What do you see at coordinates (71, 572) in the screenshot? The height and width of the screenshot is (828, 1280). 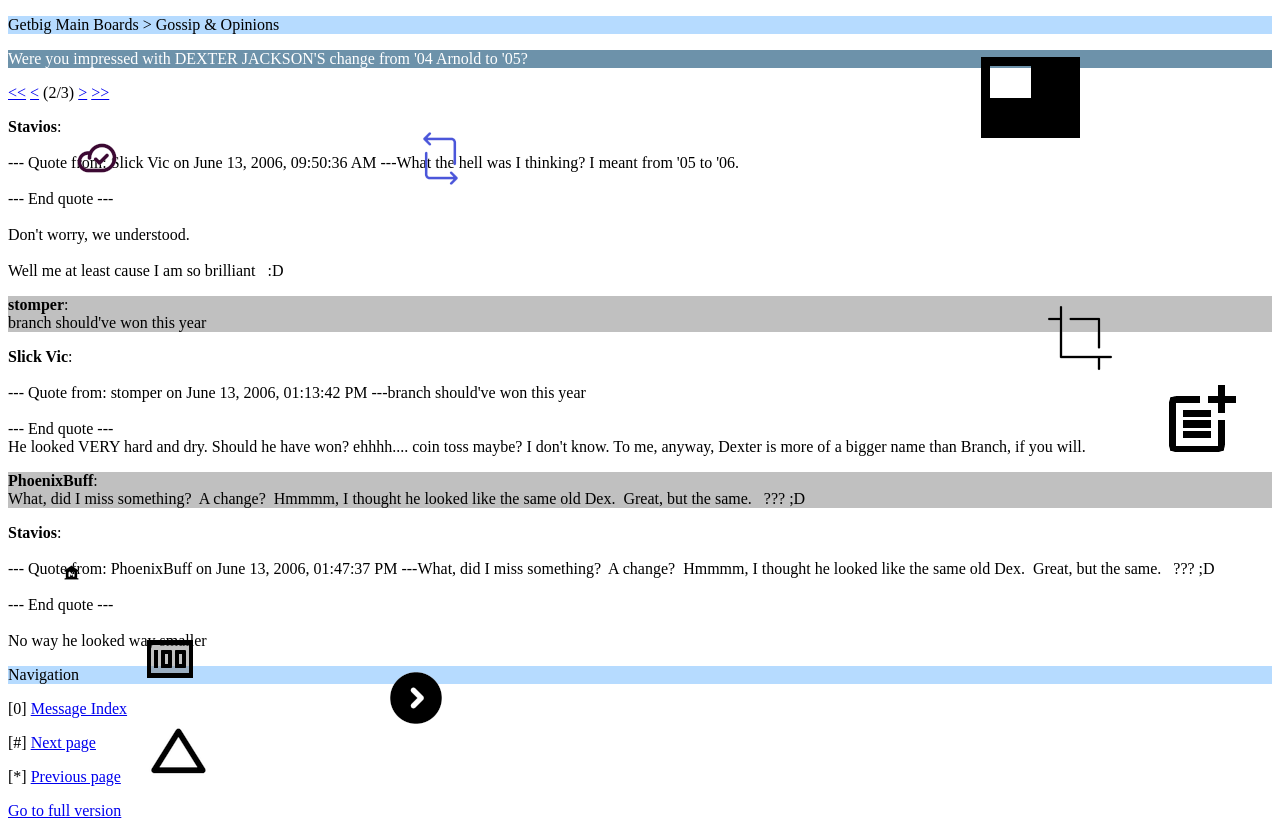 I see `view nearby museums on the map` at bounding box center [71, 572].